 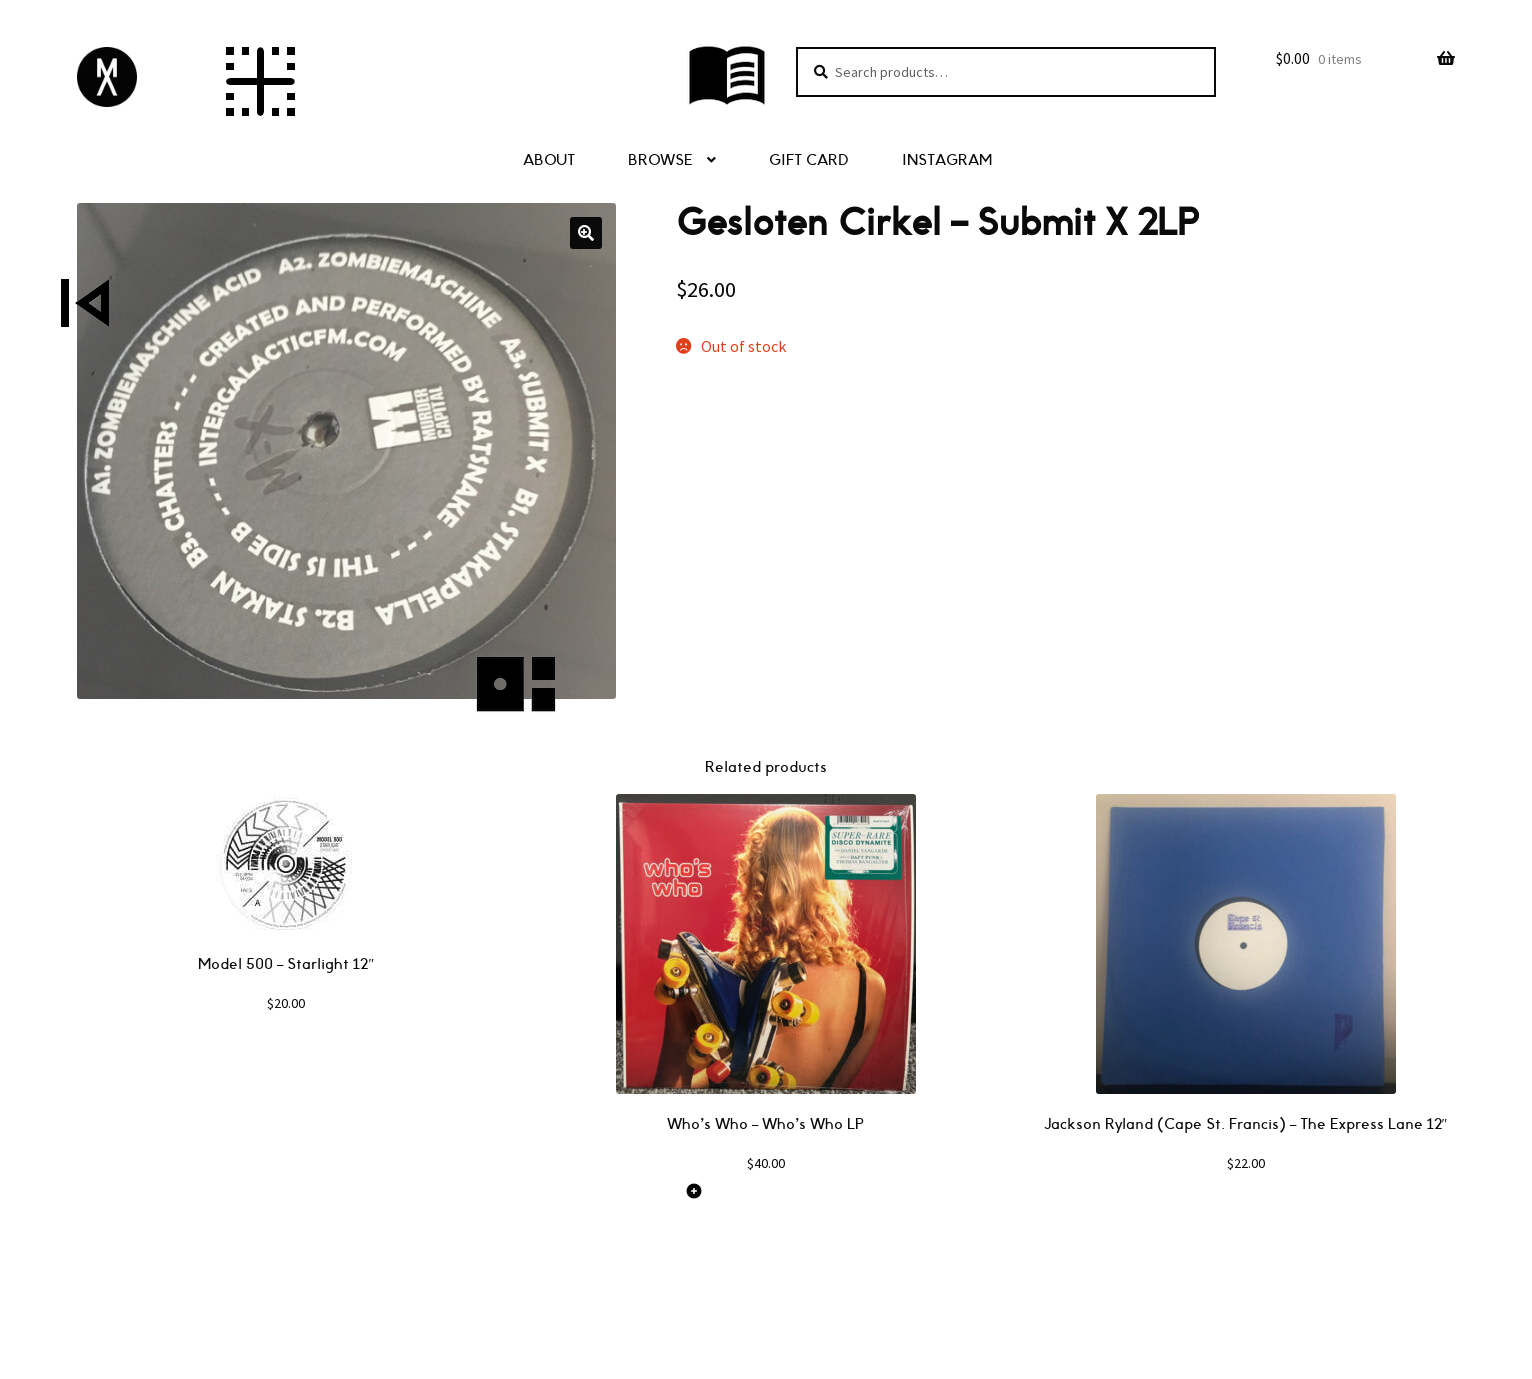 What do you see at coordinates (516, 684) in the screenshot?
I see `access bento box or compartmentalized layout view` at bounding box center [516, 684].